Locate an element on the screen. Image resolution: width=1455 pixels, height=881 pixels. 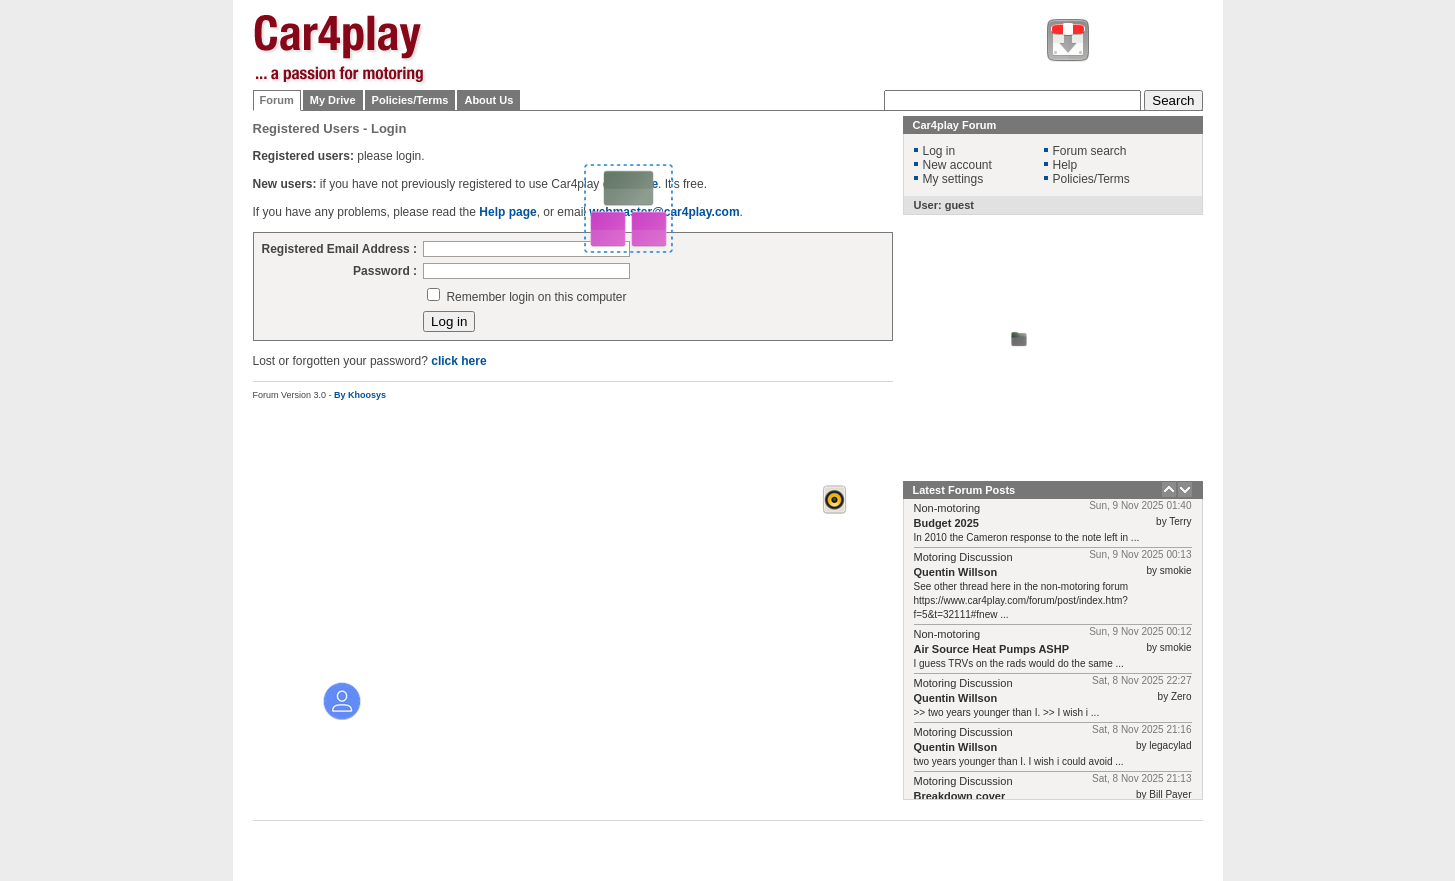
open transmission bittorrent client is located at coordinates (1068, 40).